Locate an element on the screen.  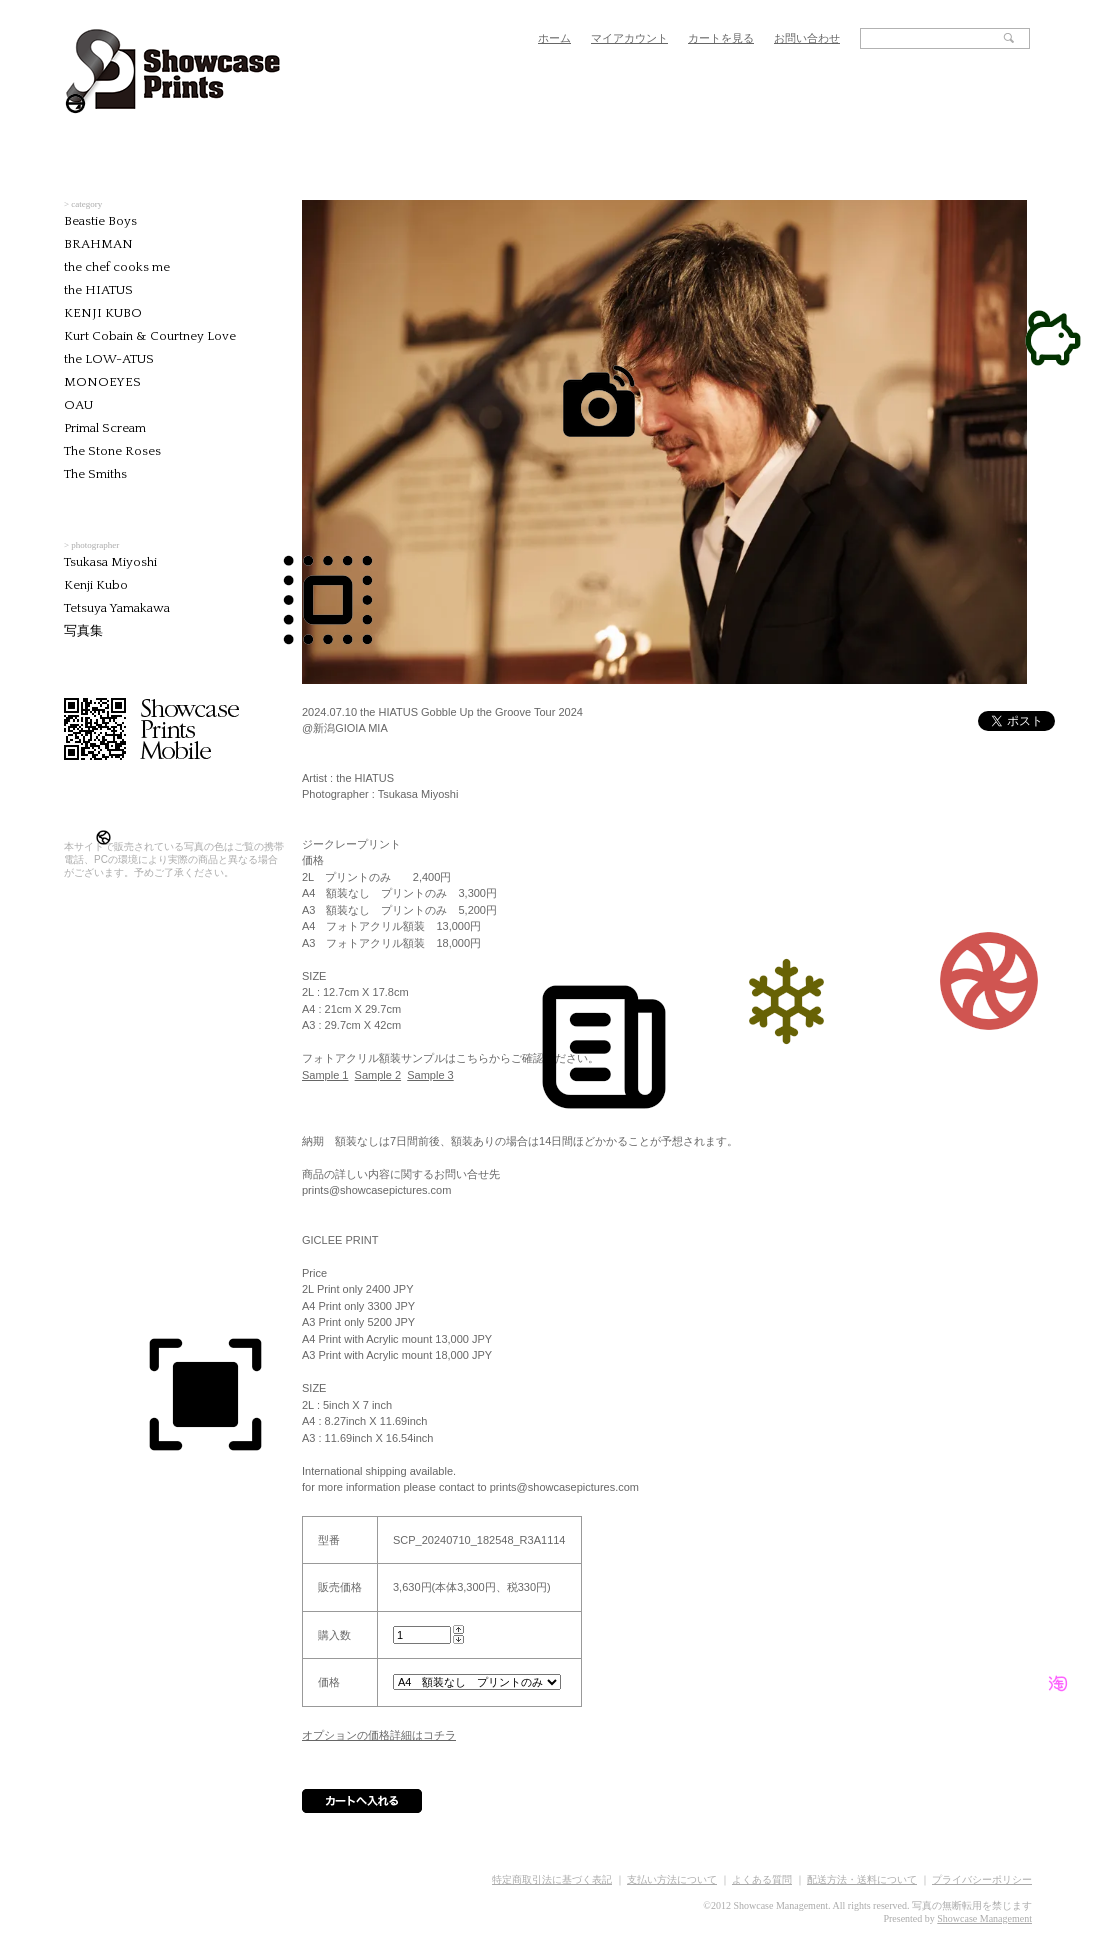
select all items in the current view is located at coordinates (328, 600).